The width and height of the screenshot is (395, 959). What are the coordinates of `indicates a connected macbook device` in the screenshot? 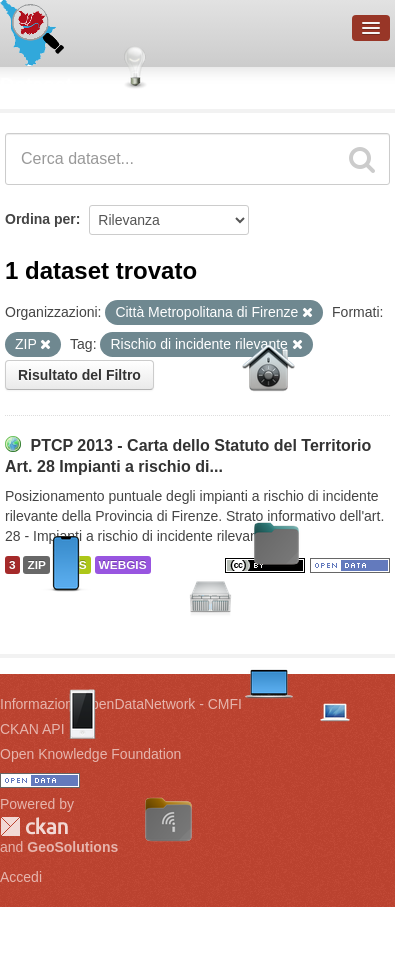 It's located at (335, 711).